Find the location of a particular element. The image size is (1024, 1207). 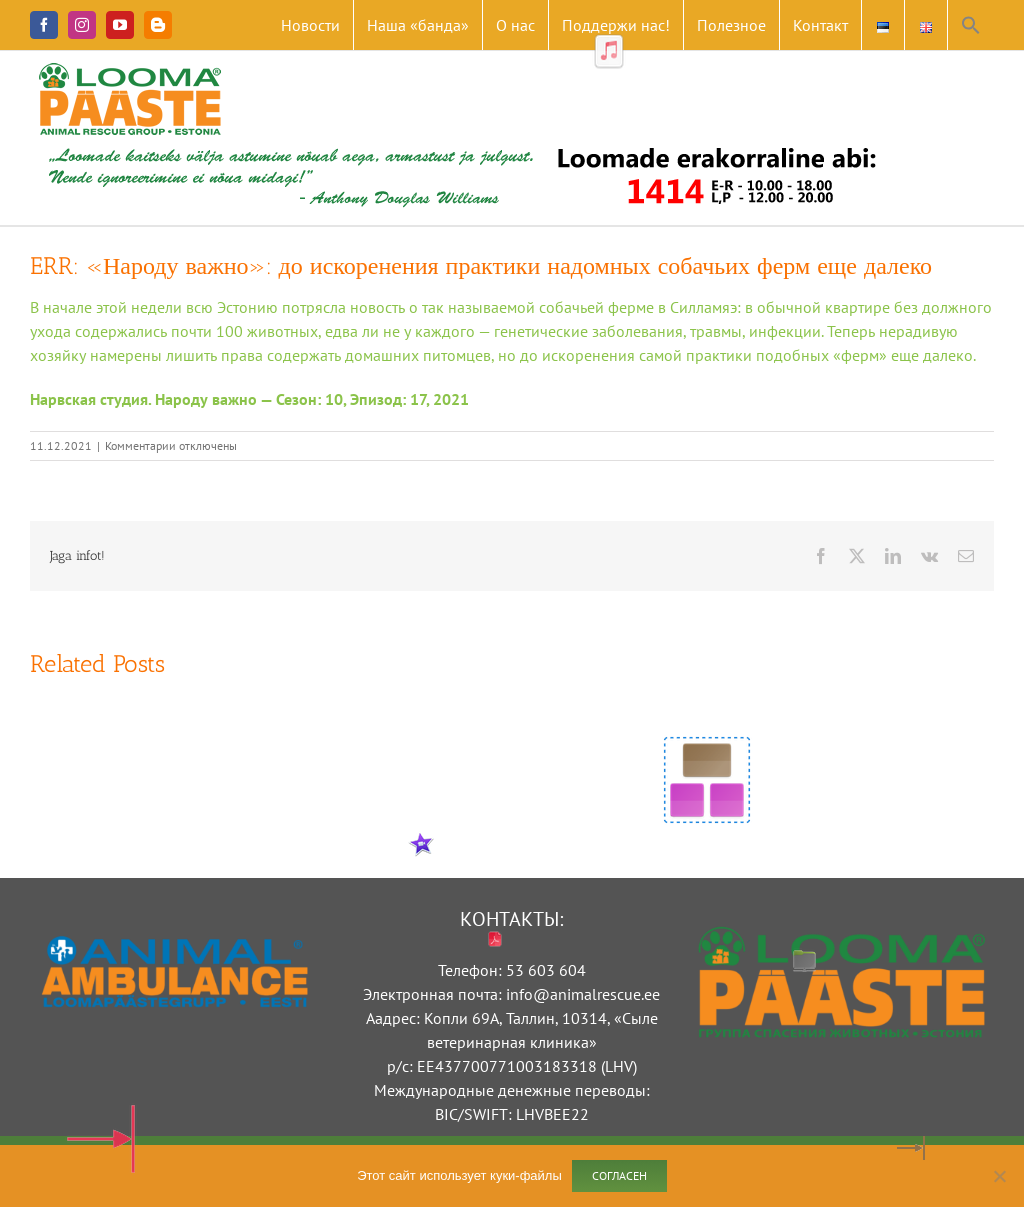

select all items in the current view is located at coordinates (707, 780).